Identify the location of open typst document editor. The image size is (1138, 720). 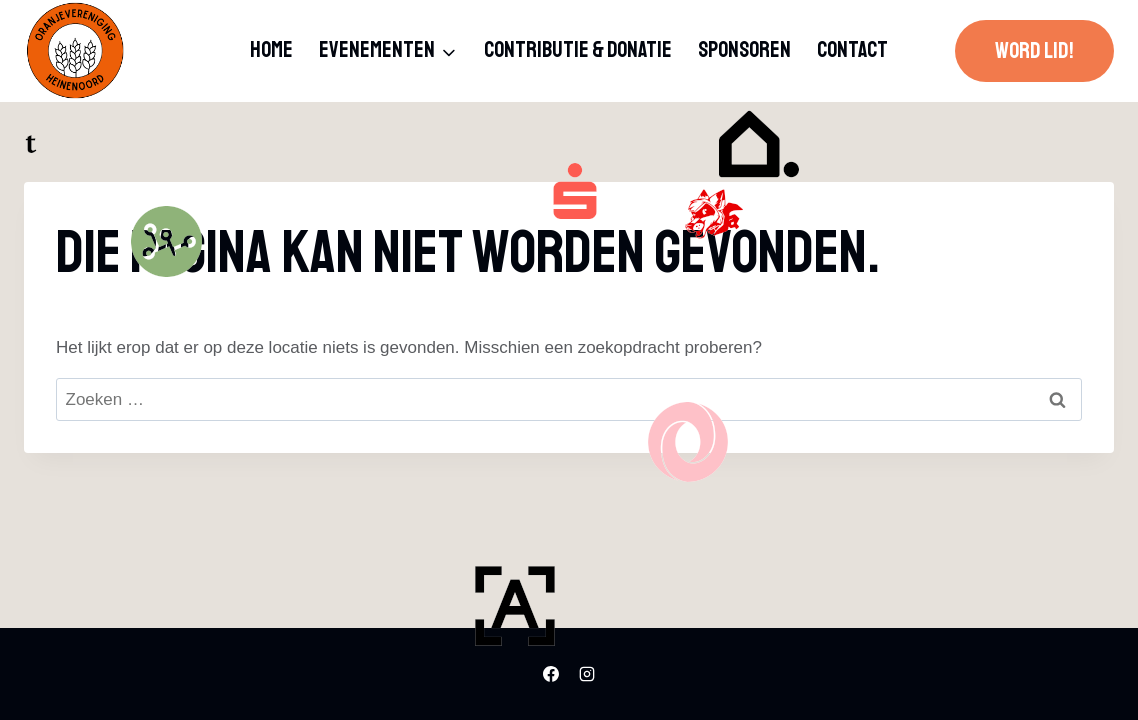
(31, 144).